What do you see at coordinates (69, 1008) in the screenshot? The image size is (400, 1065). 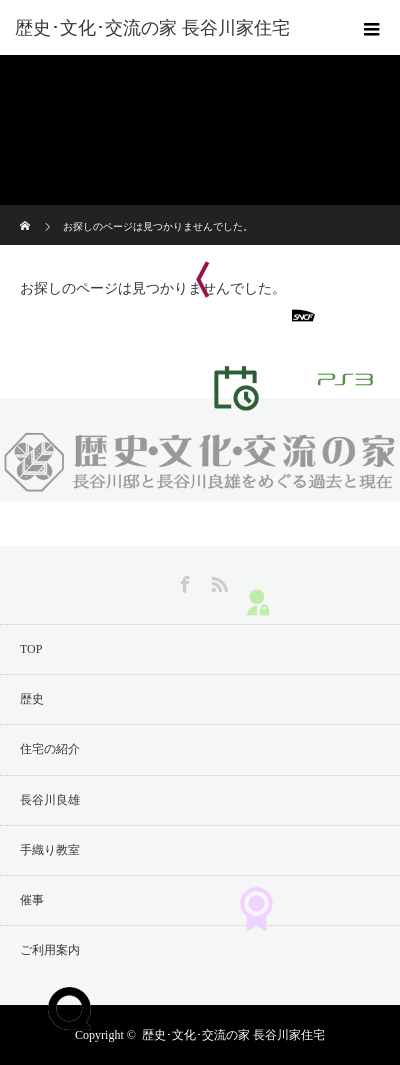 I see `open the Quora app` at bounding box center [69, 1008].